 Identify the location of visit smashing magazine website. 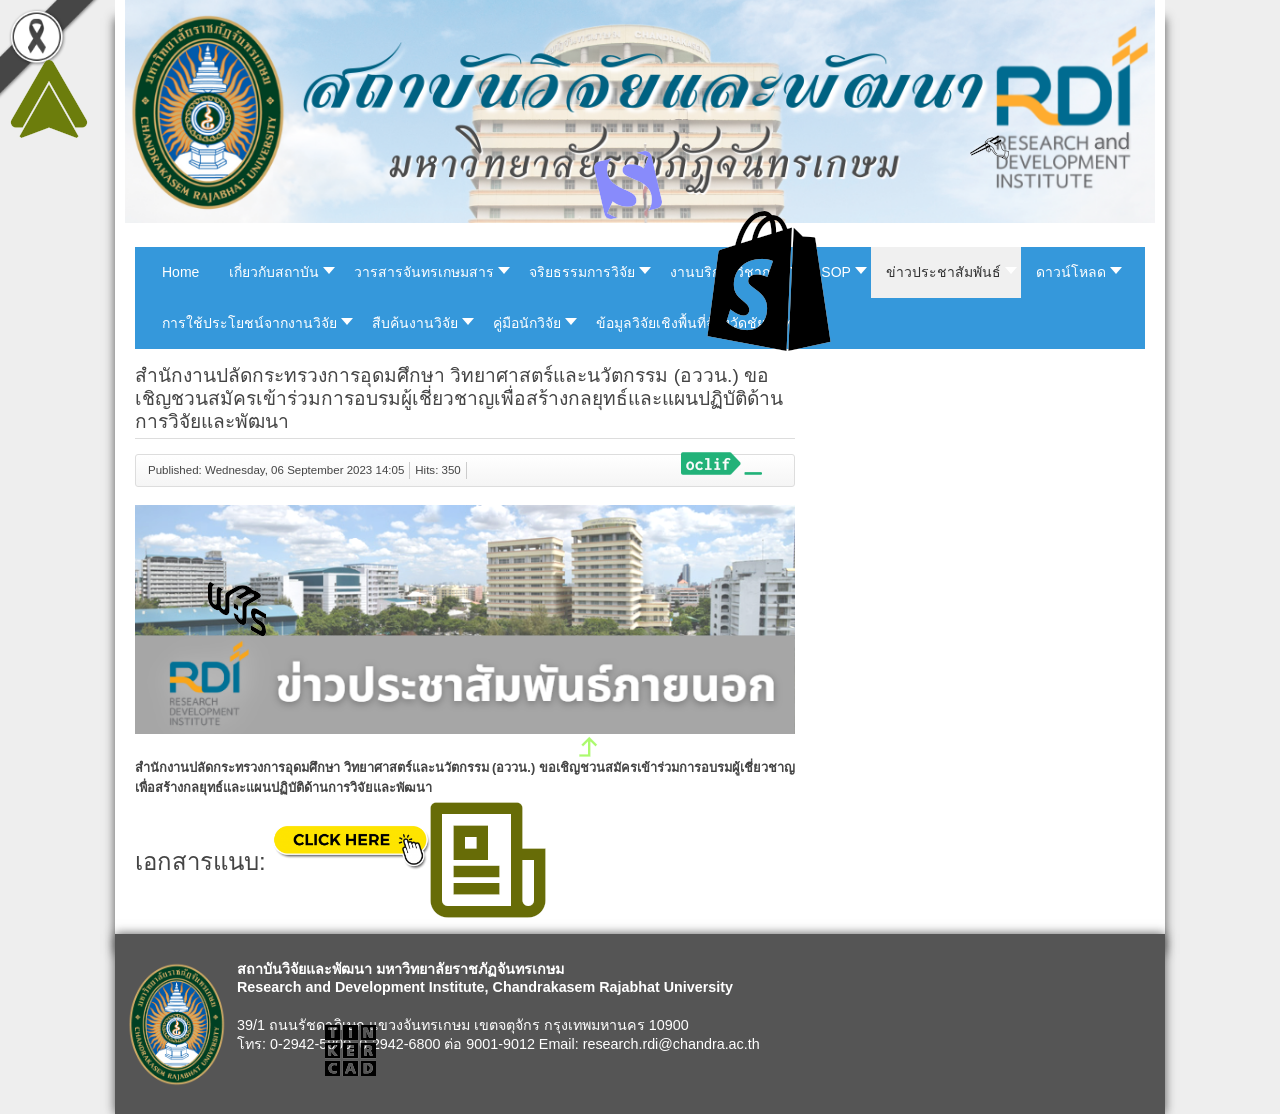
(628, 185).